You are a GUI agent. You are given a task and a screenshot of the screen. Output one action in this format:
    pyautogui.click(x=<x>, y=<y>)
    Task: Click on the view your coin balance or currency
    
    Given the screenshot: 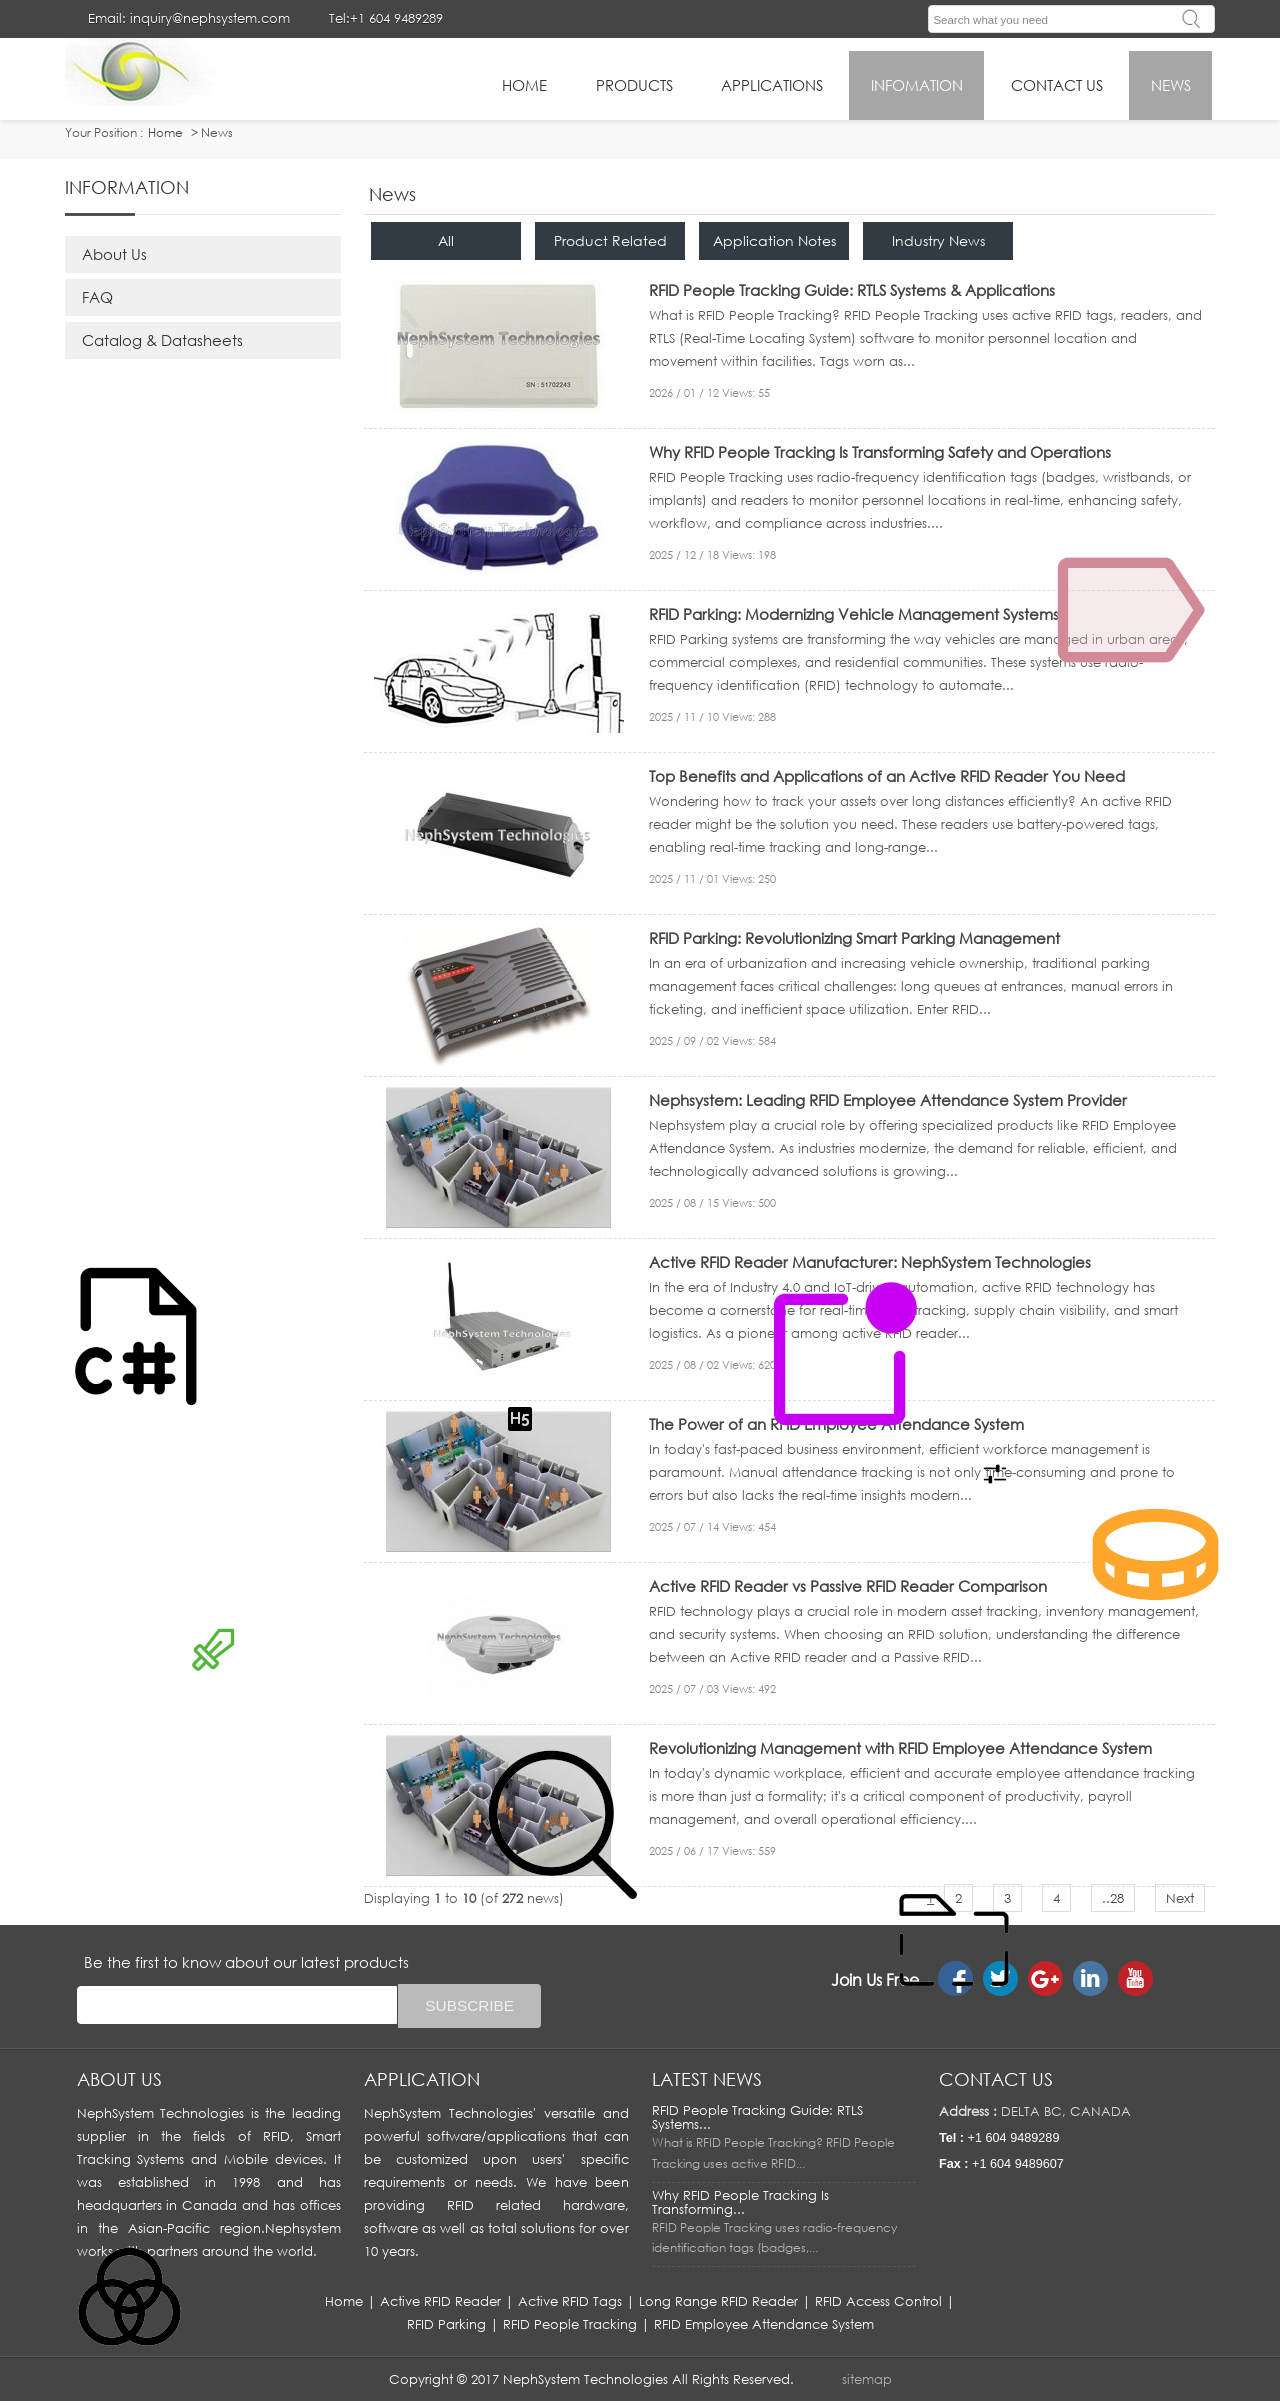 What is the action you would take?
    pyautogui.click(x=1155, y=1554)
    